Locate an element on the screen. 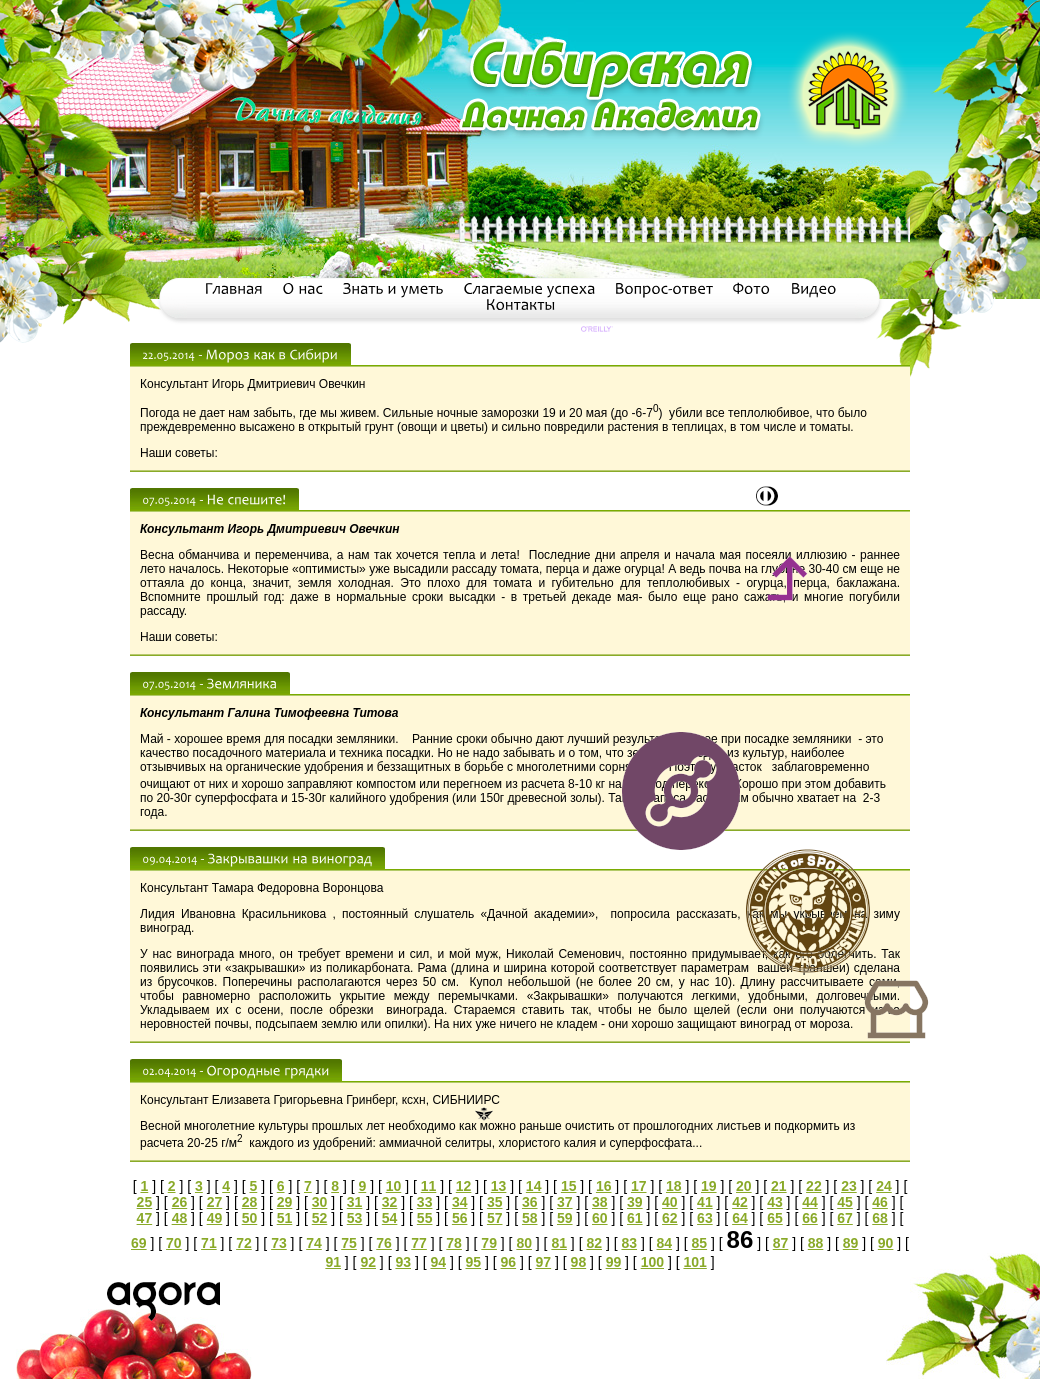 This screenshot has height=1379, width=1040. agora brand logo is located at coordinates (163, 1301).